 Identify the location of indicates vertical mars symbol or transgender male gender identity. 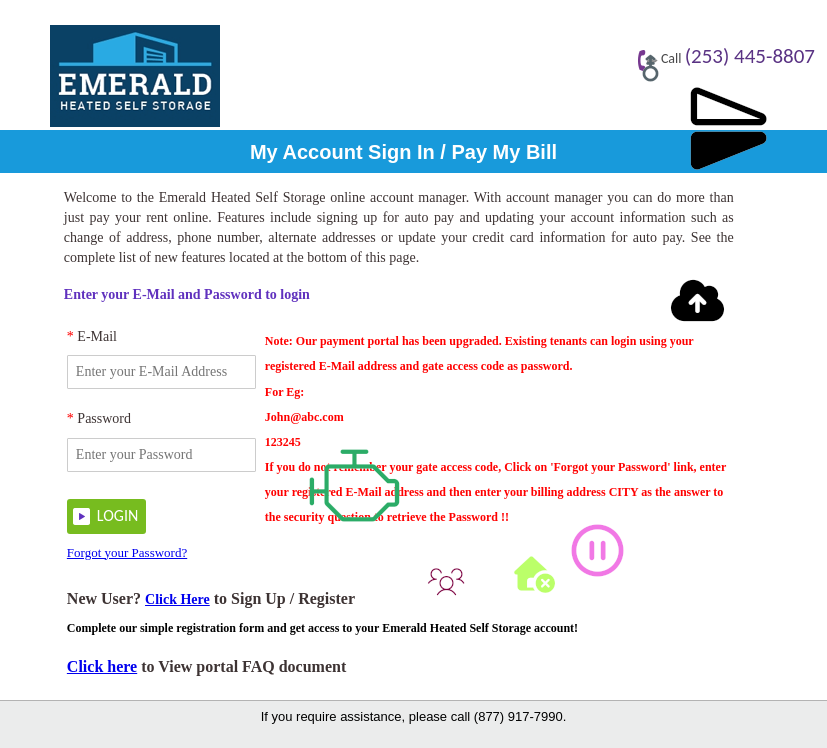
(650, 68).